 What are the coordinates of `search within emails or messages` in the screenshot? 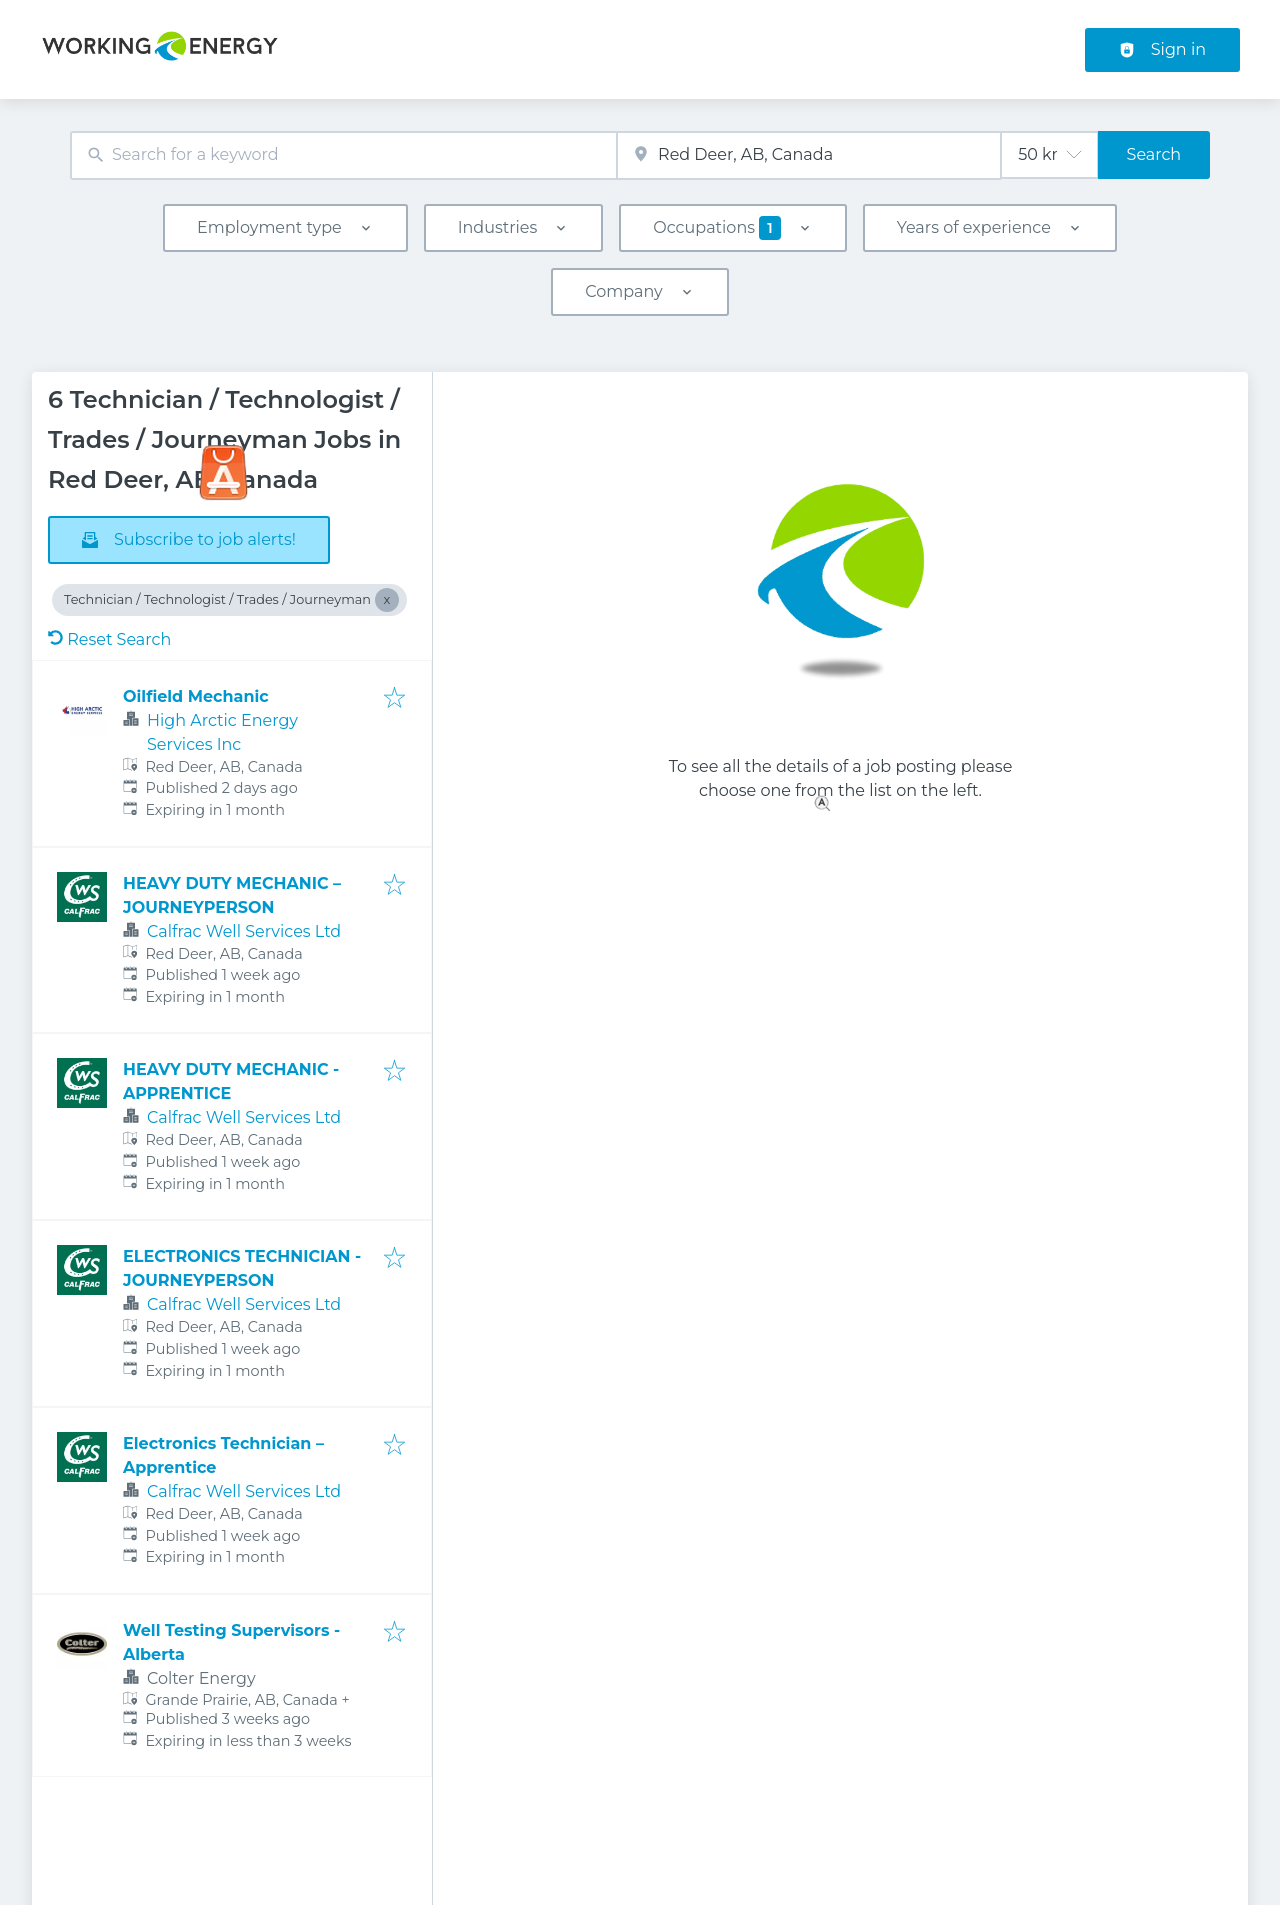 It's located at (822, 803).